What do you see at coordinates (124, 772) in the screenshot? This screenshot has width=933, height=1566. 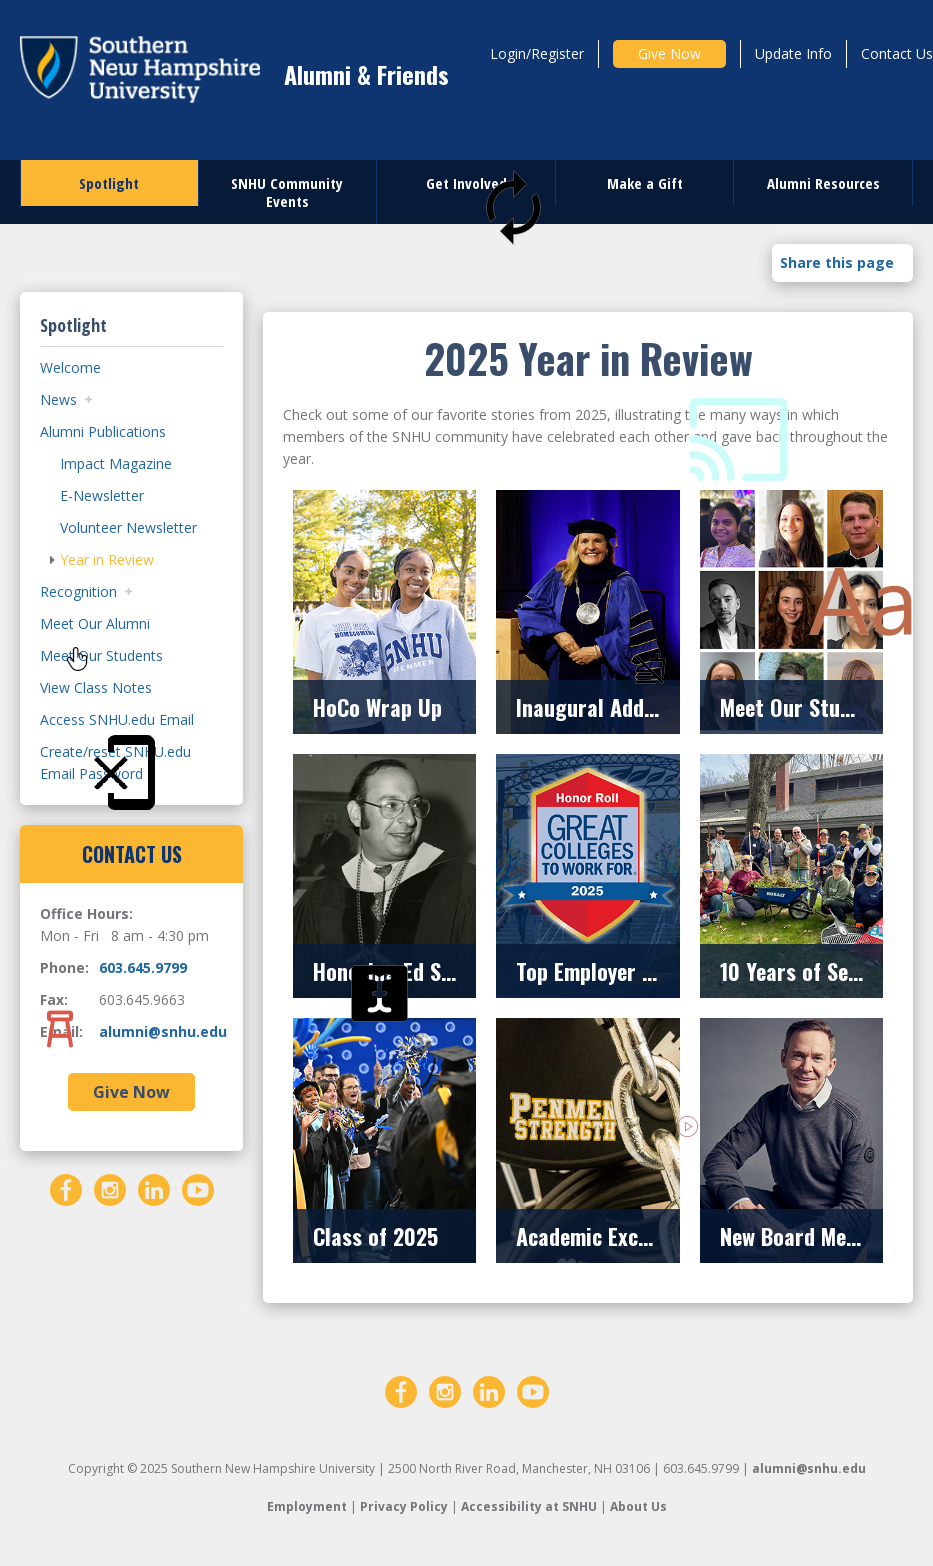 I see `disconnect or unlink a mobile device` at bounding box center [124, 772].